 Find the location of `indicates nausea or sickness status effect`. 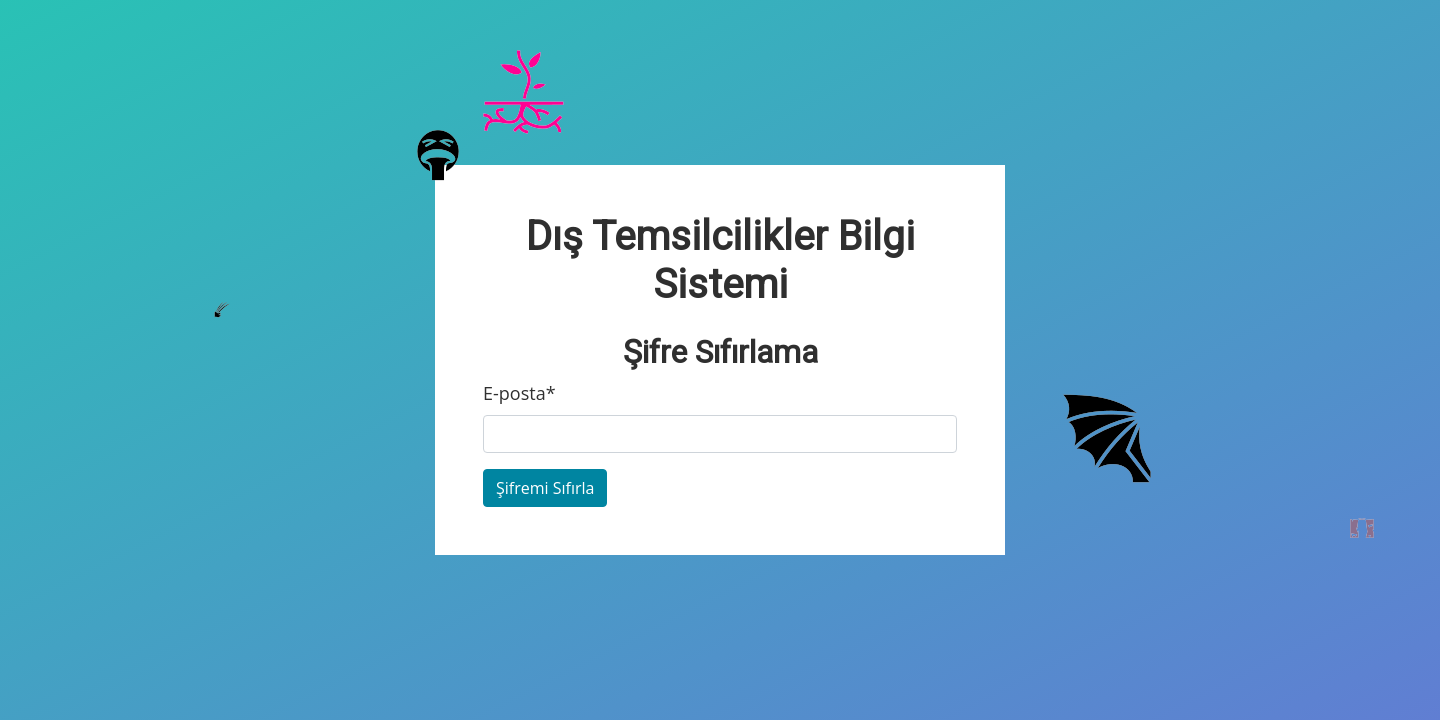

indicates nausea or sickness status effect is located at coordinates (438, 155).